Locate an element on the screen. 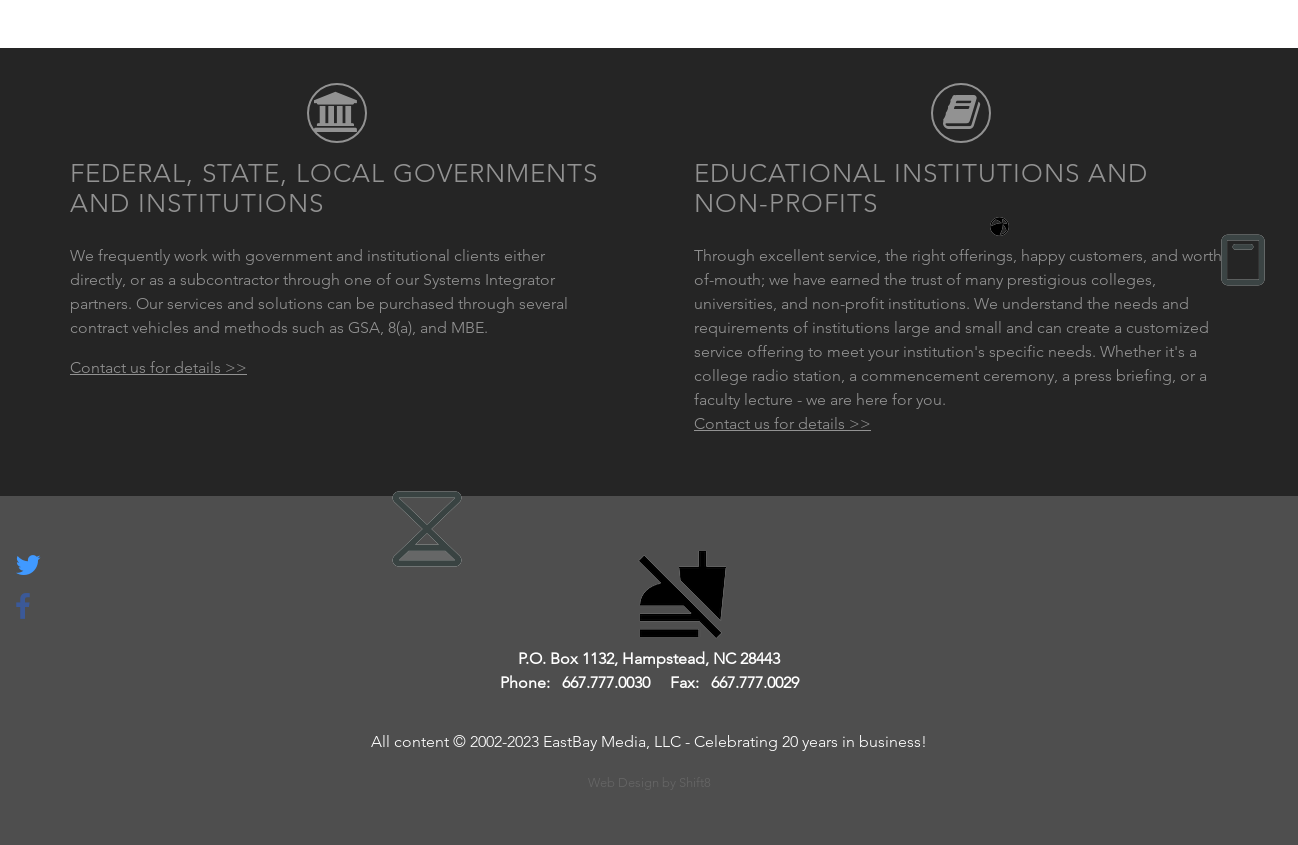  tablet device with speaker is located at coordinates (1243, 260).